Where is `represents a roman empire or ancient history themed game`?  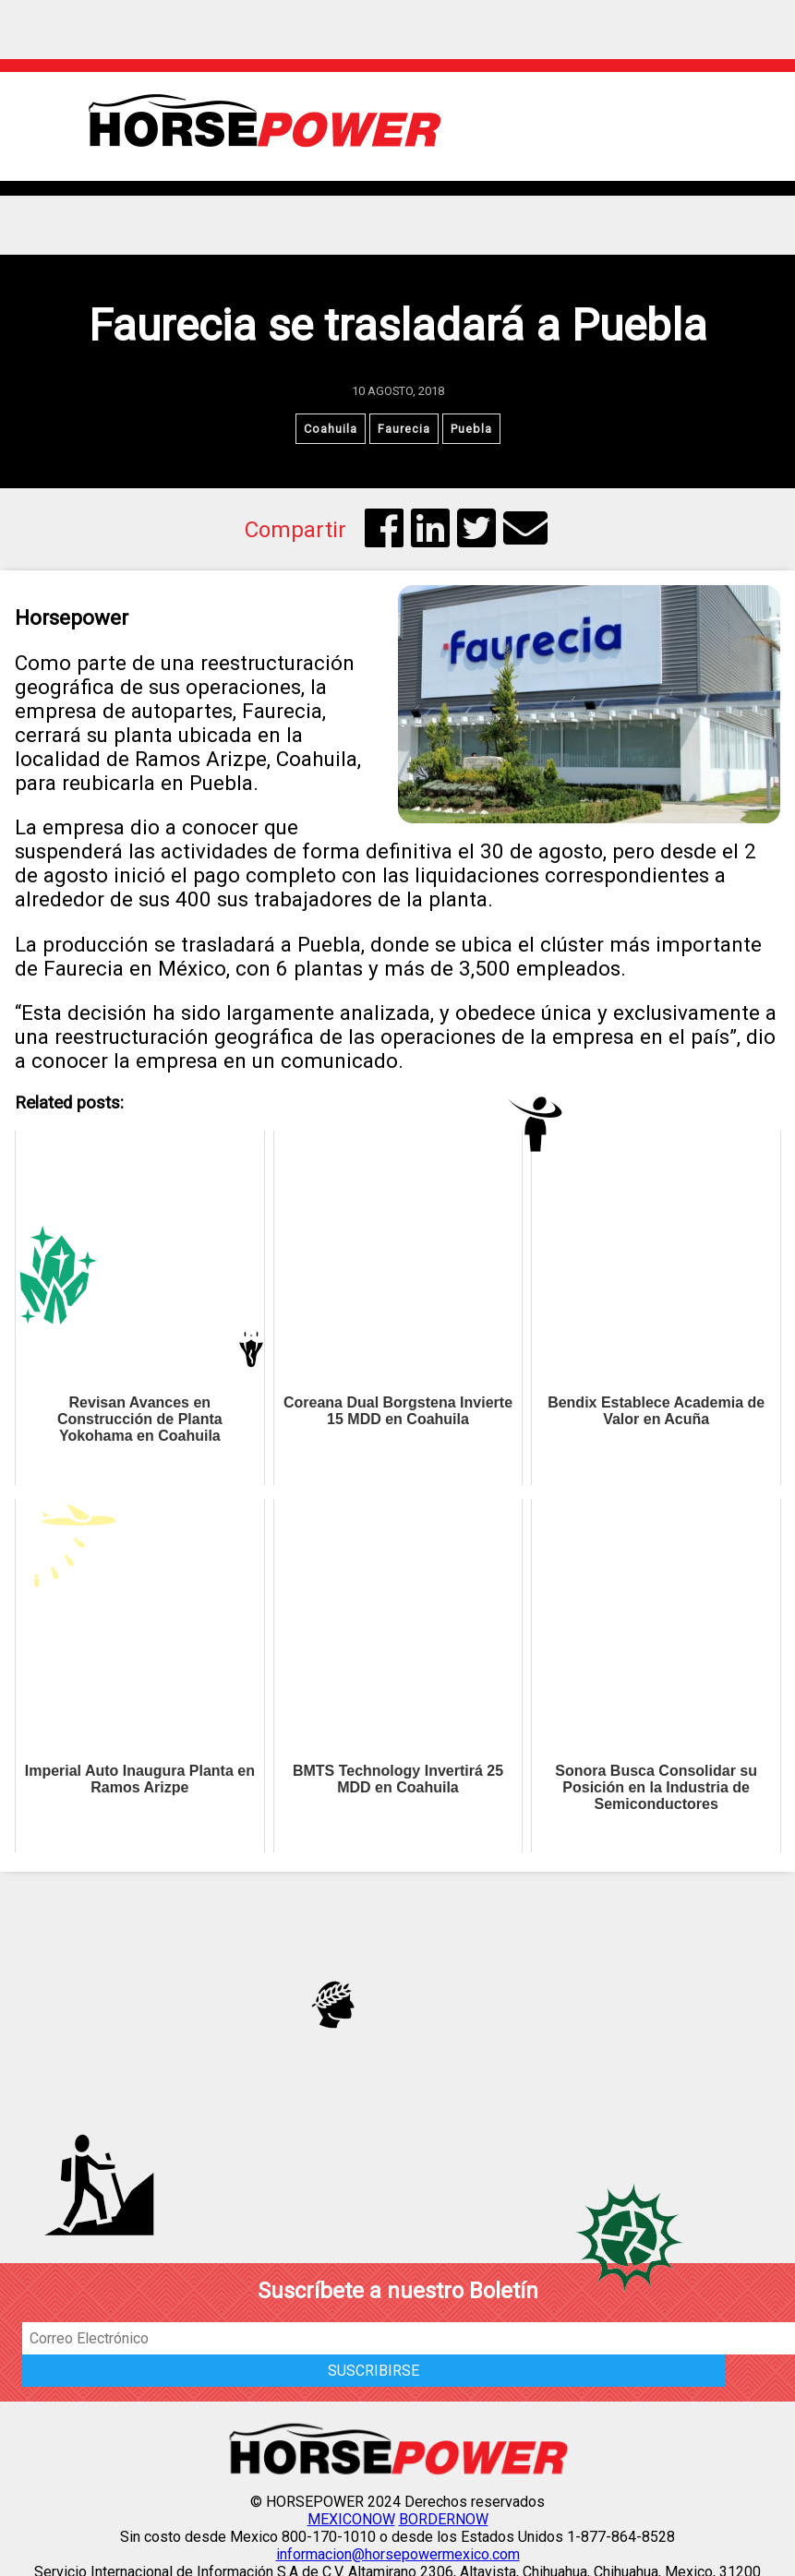 represents a roman empire or ancient history themed game is located at coordinates (333, 2004).